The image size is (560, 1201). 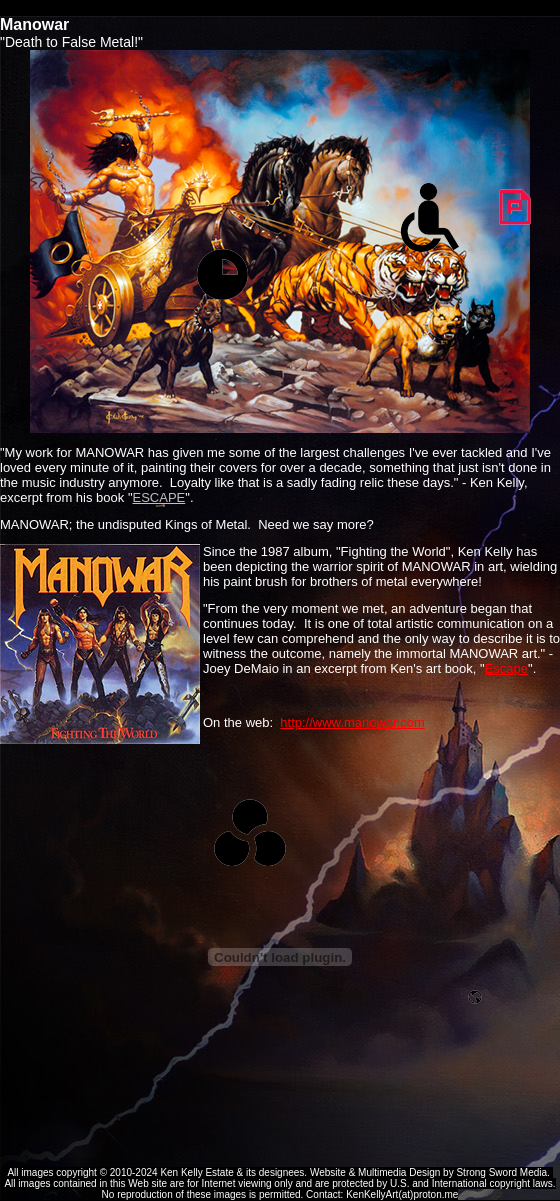 What do you see at coordinates (222, 274) in the screenshot?
I see `indicates 25% progress or completion status` at bounding box center [222, 274].